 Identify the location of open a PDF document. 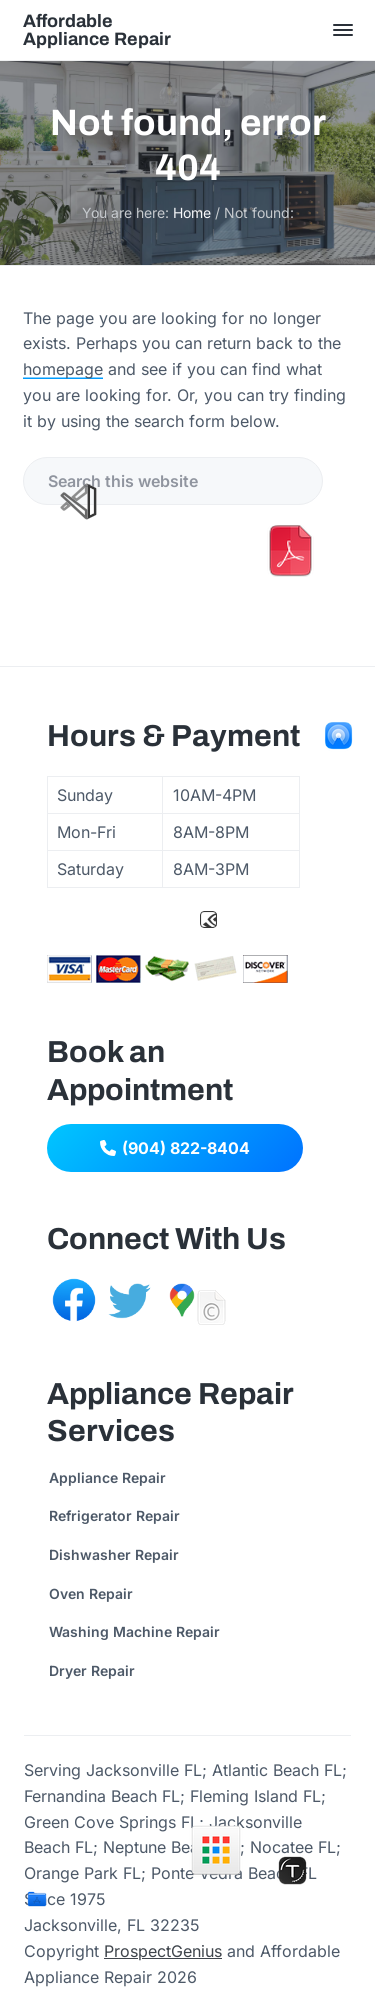
(290, 550).